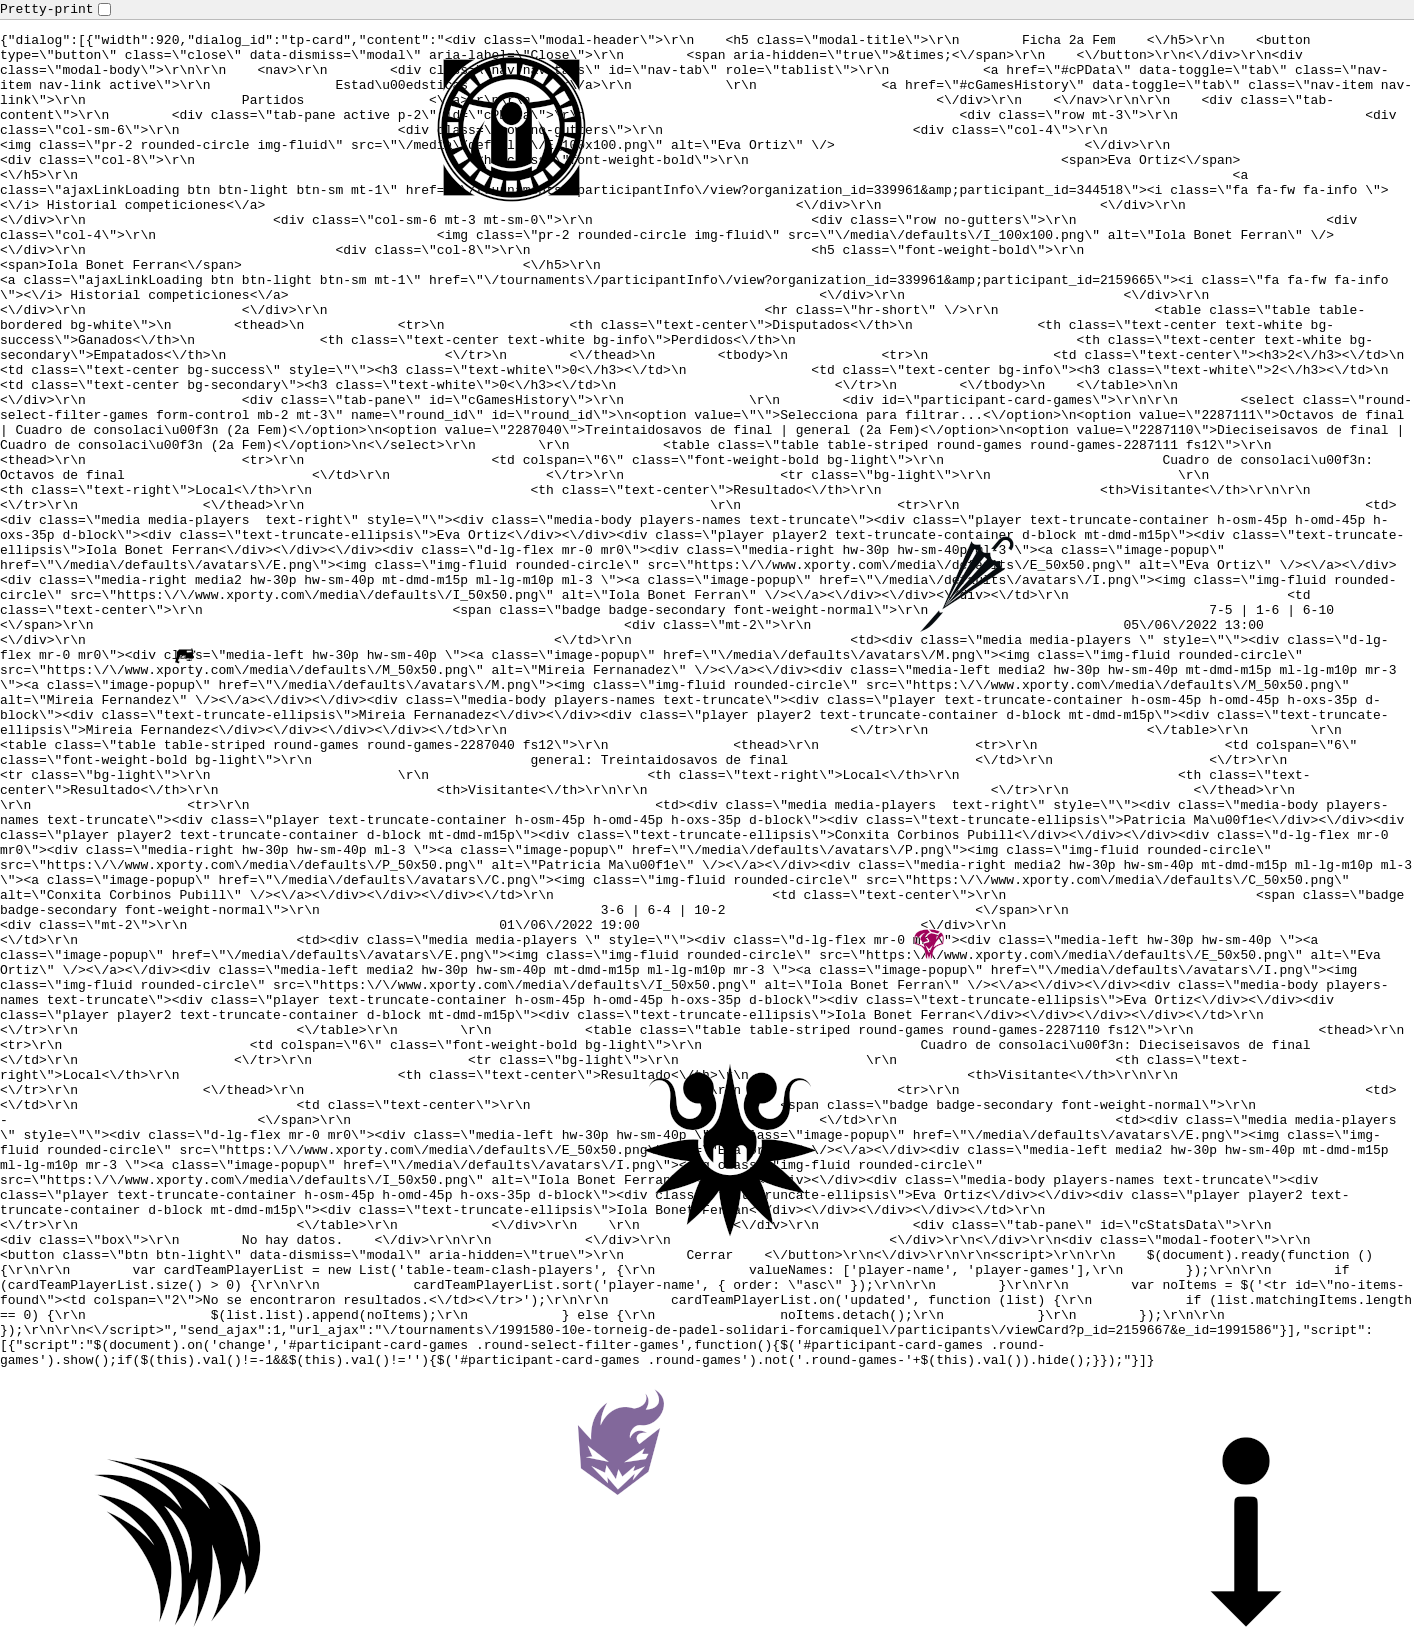 Image resolution: width=1414 pixels, height=1648 pixels. I want to click on spirit or soul character in a game interface, so click(618, 1442).